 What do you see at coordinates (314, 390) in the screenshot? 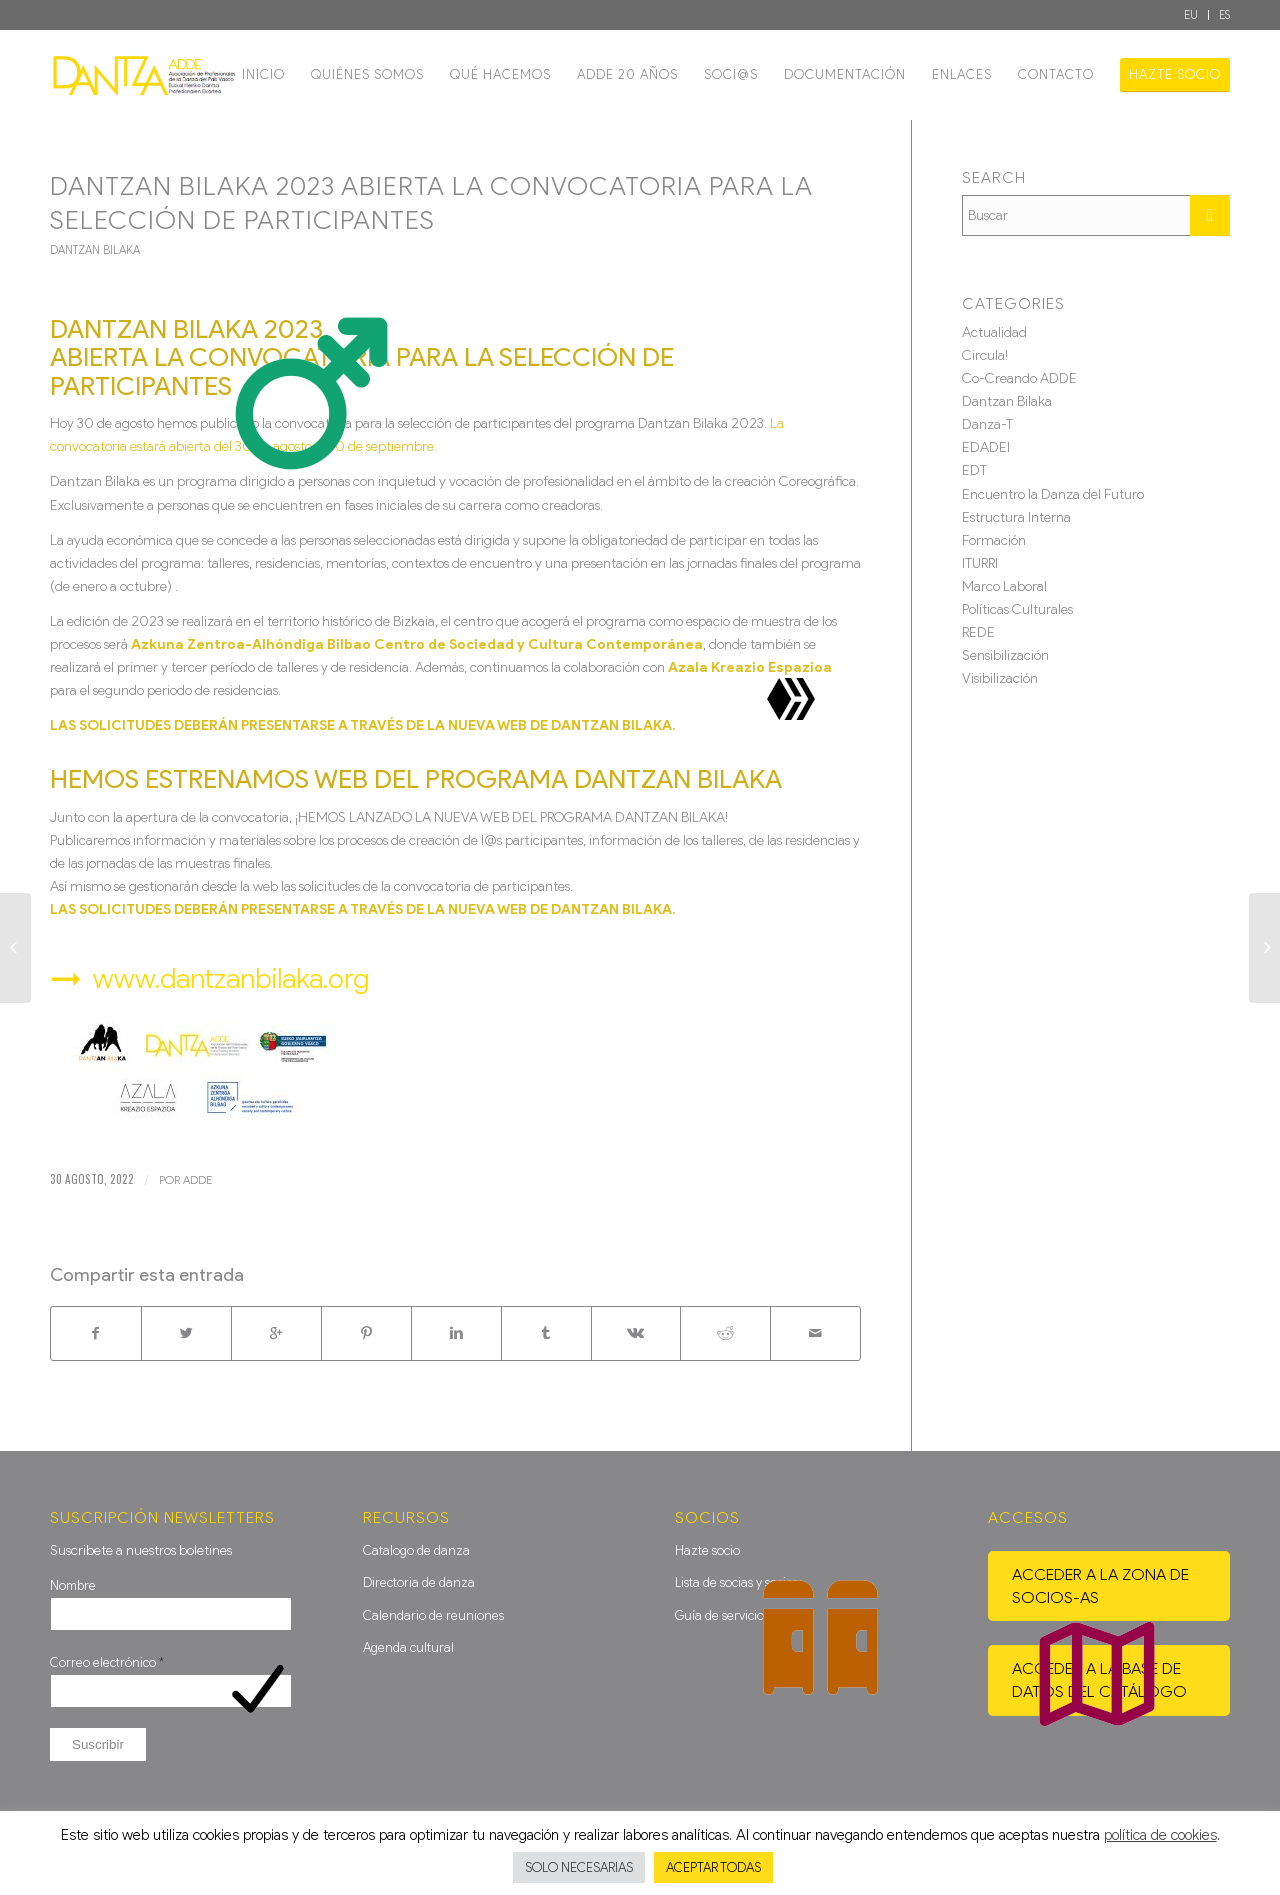
I see `indicates transgender or non-binary gender identity option` at bounding box center [314, 390].